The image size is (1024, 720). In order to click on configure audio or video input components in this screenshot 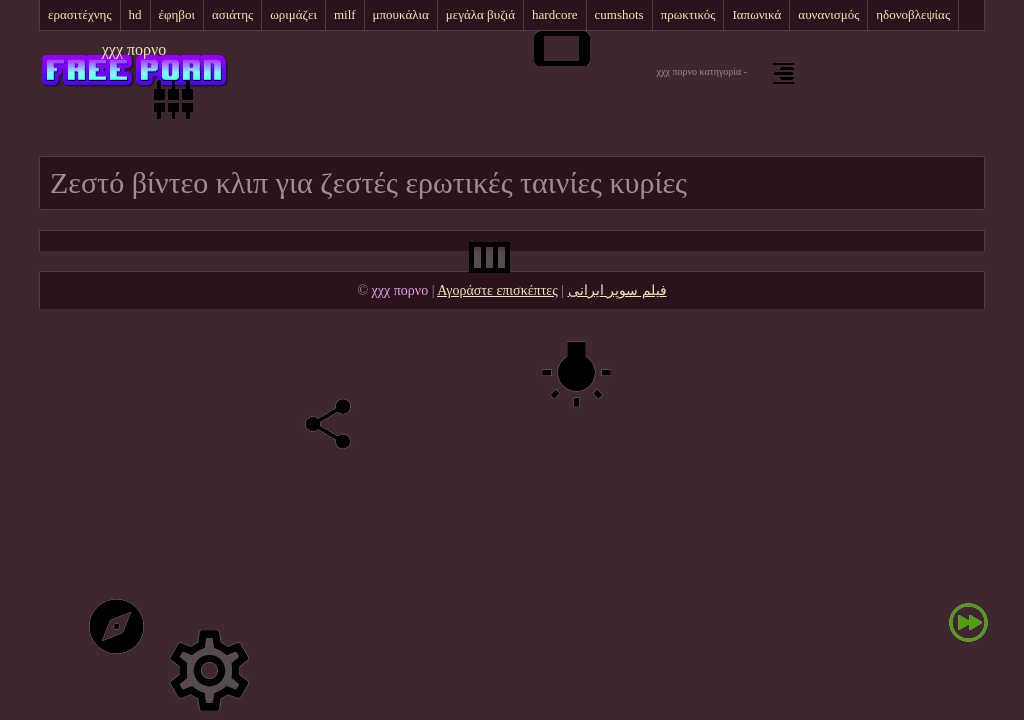, I will do `click(173, 99)`.